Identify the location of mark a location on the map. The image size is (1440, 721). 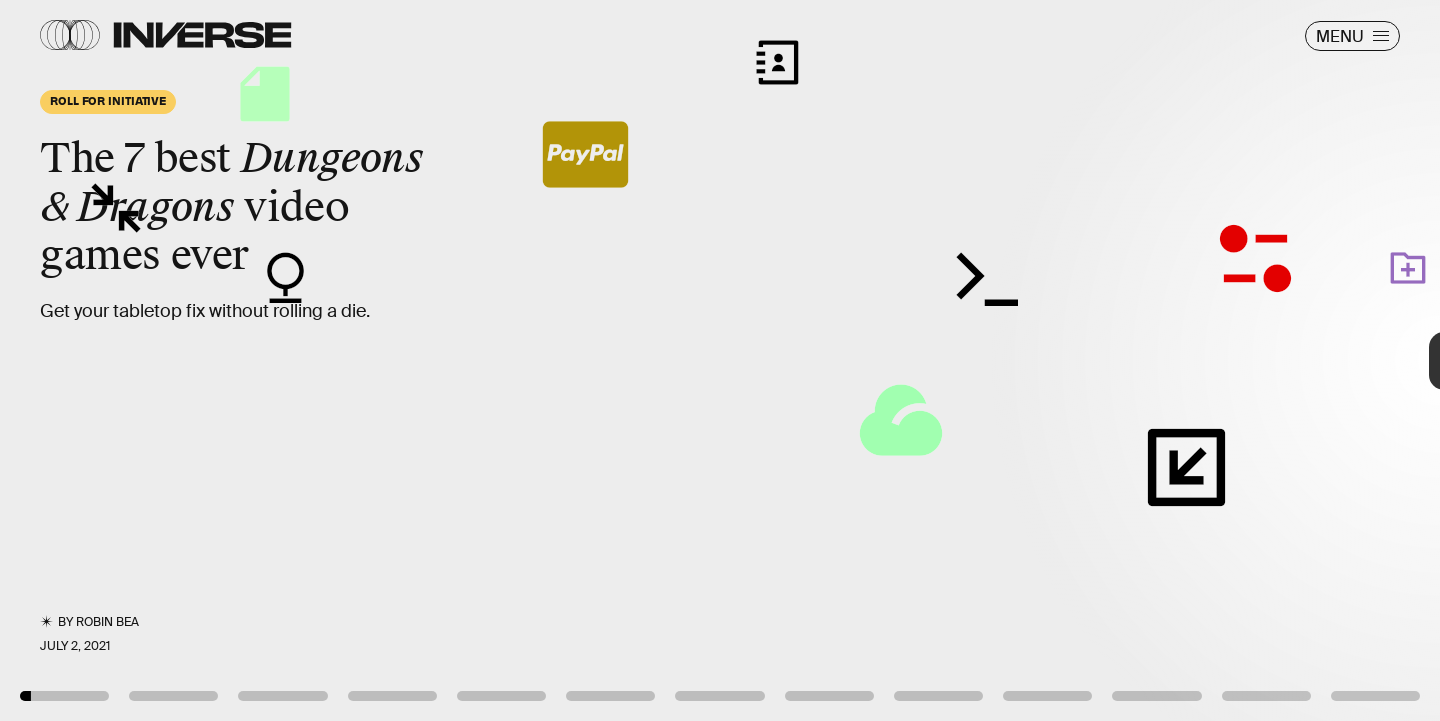
(285, 275).